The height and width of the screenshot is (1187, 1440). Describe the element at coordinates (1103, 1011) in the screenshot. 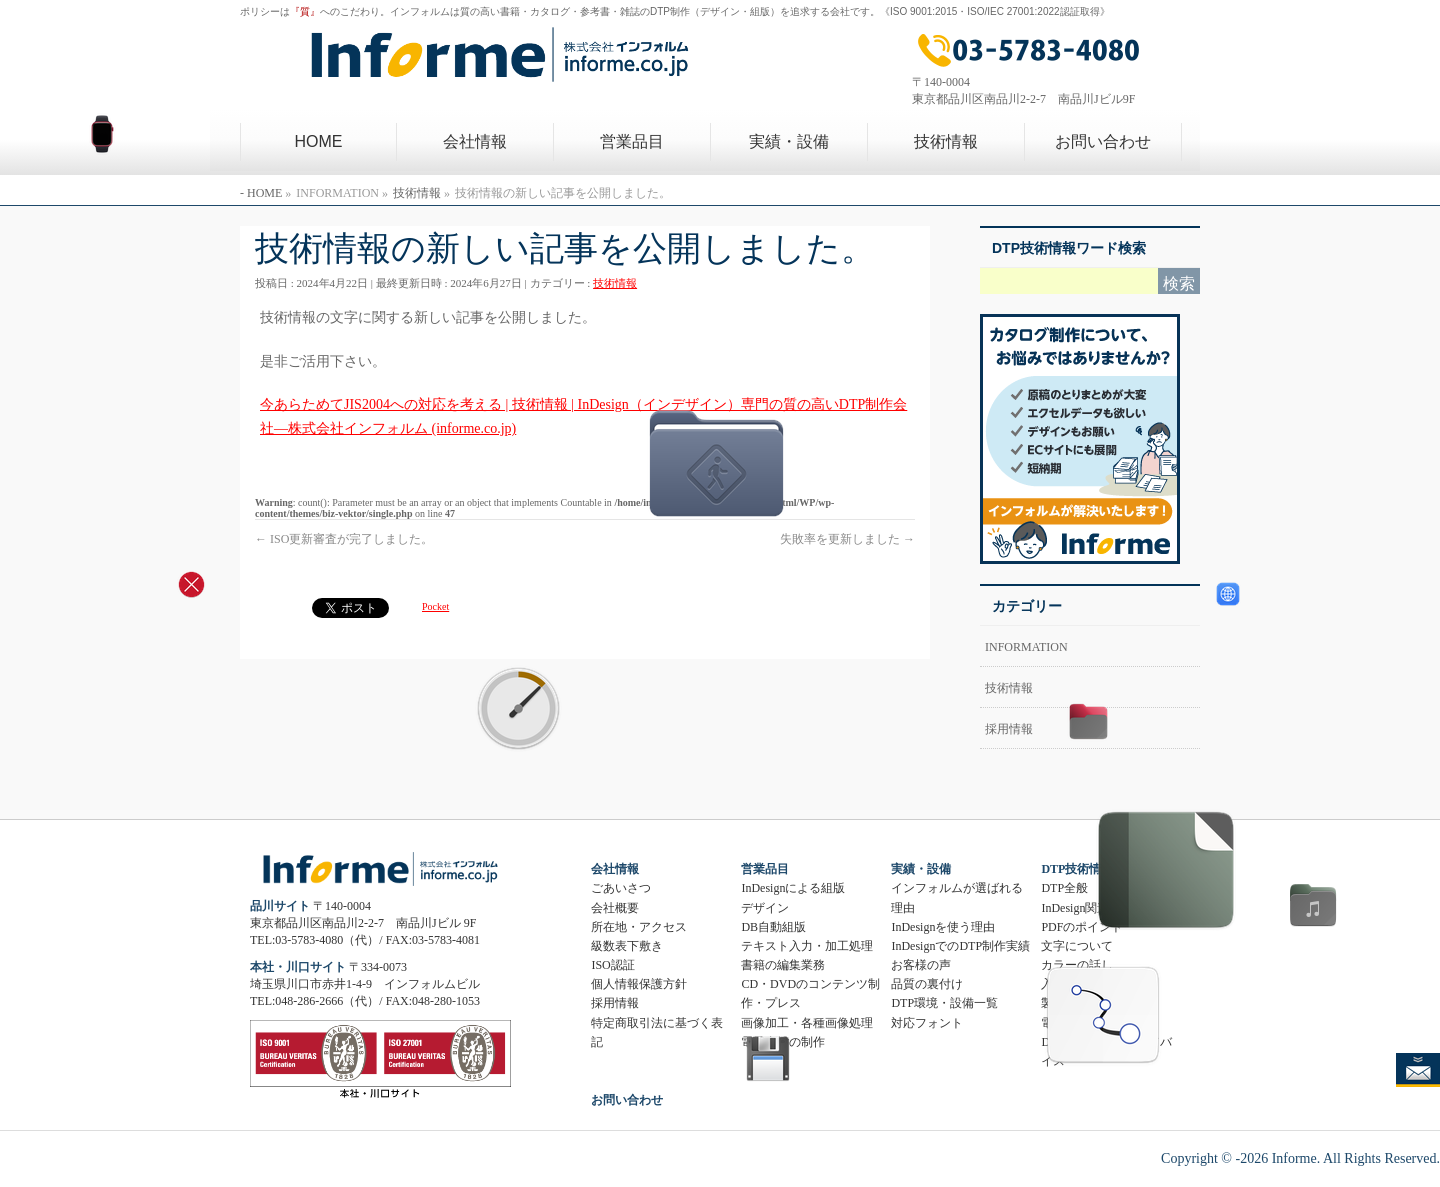

I see `open a karbon vector graphics file` at that location.